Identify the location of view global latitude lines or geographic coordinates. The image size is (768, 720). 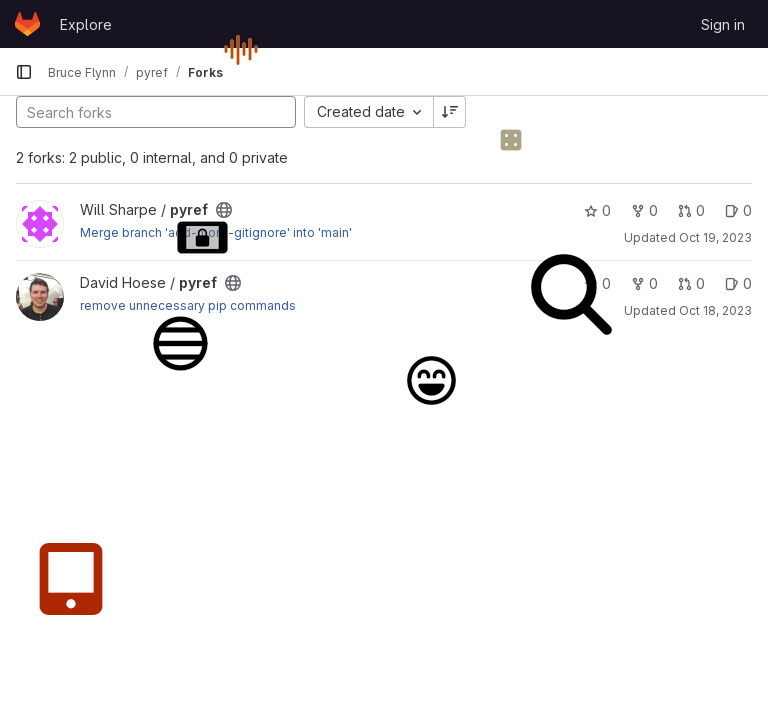
(180, 343).